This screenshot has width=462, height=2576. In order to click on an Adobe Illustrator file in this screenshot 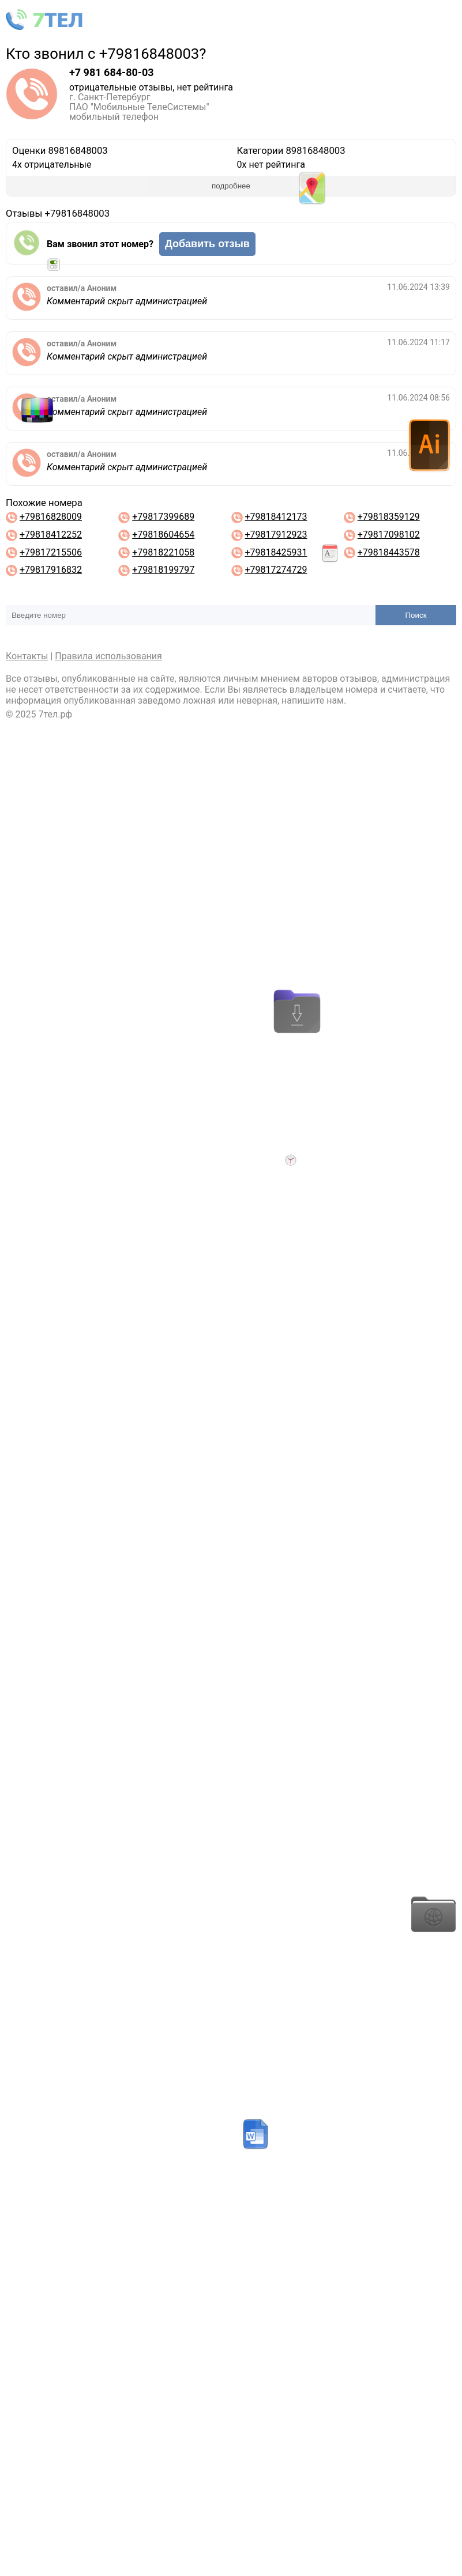, I will do `click(429, 445)`.